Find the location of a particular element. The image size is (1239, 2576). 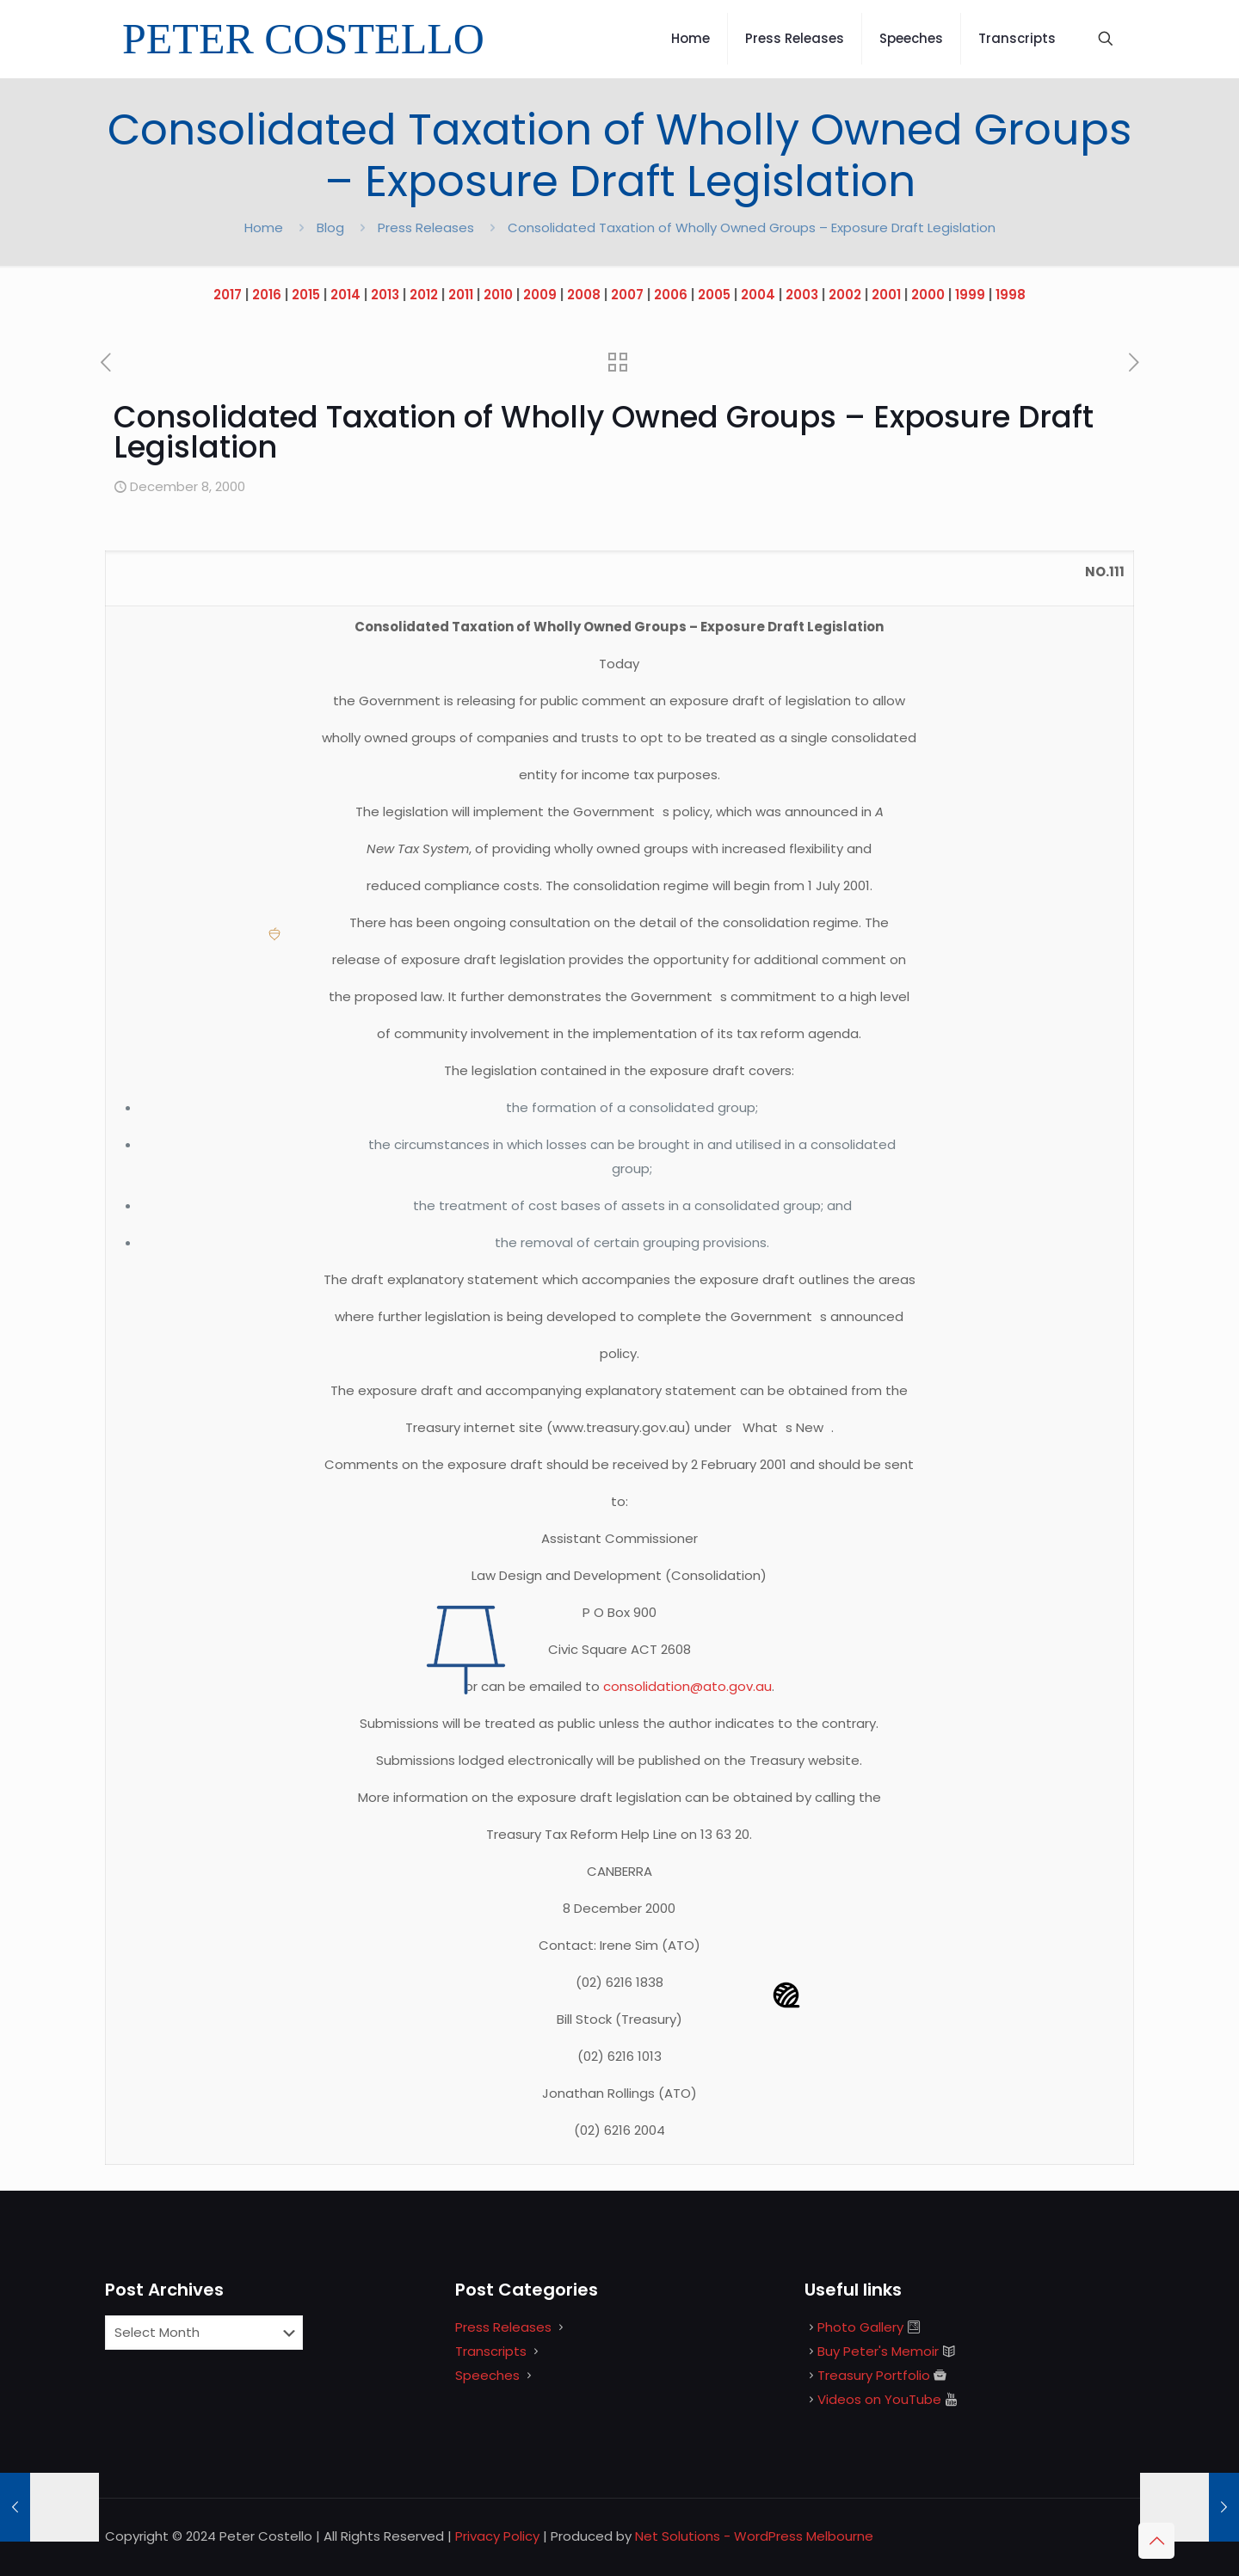

nature or outdoors category indicator is located at coordinates (274, 934).